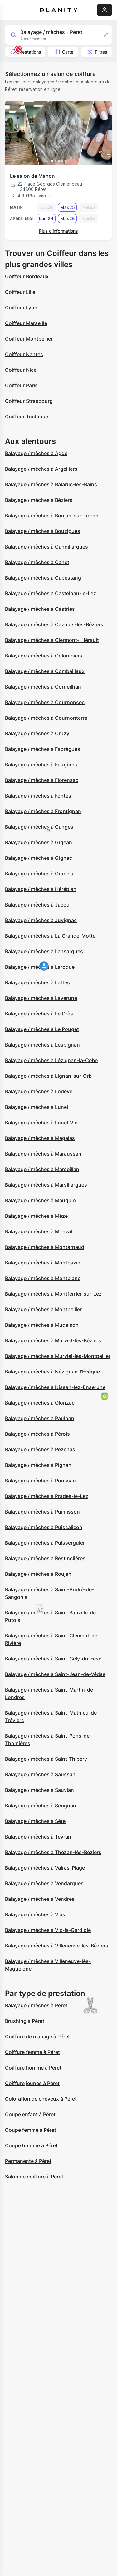 The width and height of the screenshot is (117, 2576). I want to click on cut selected content to clipboard, so click(90, 2005).